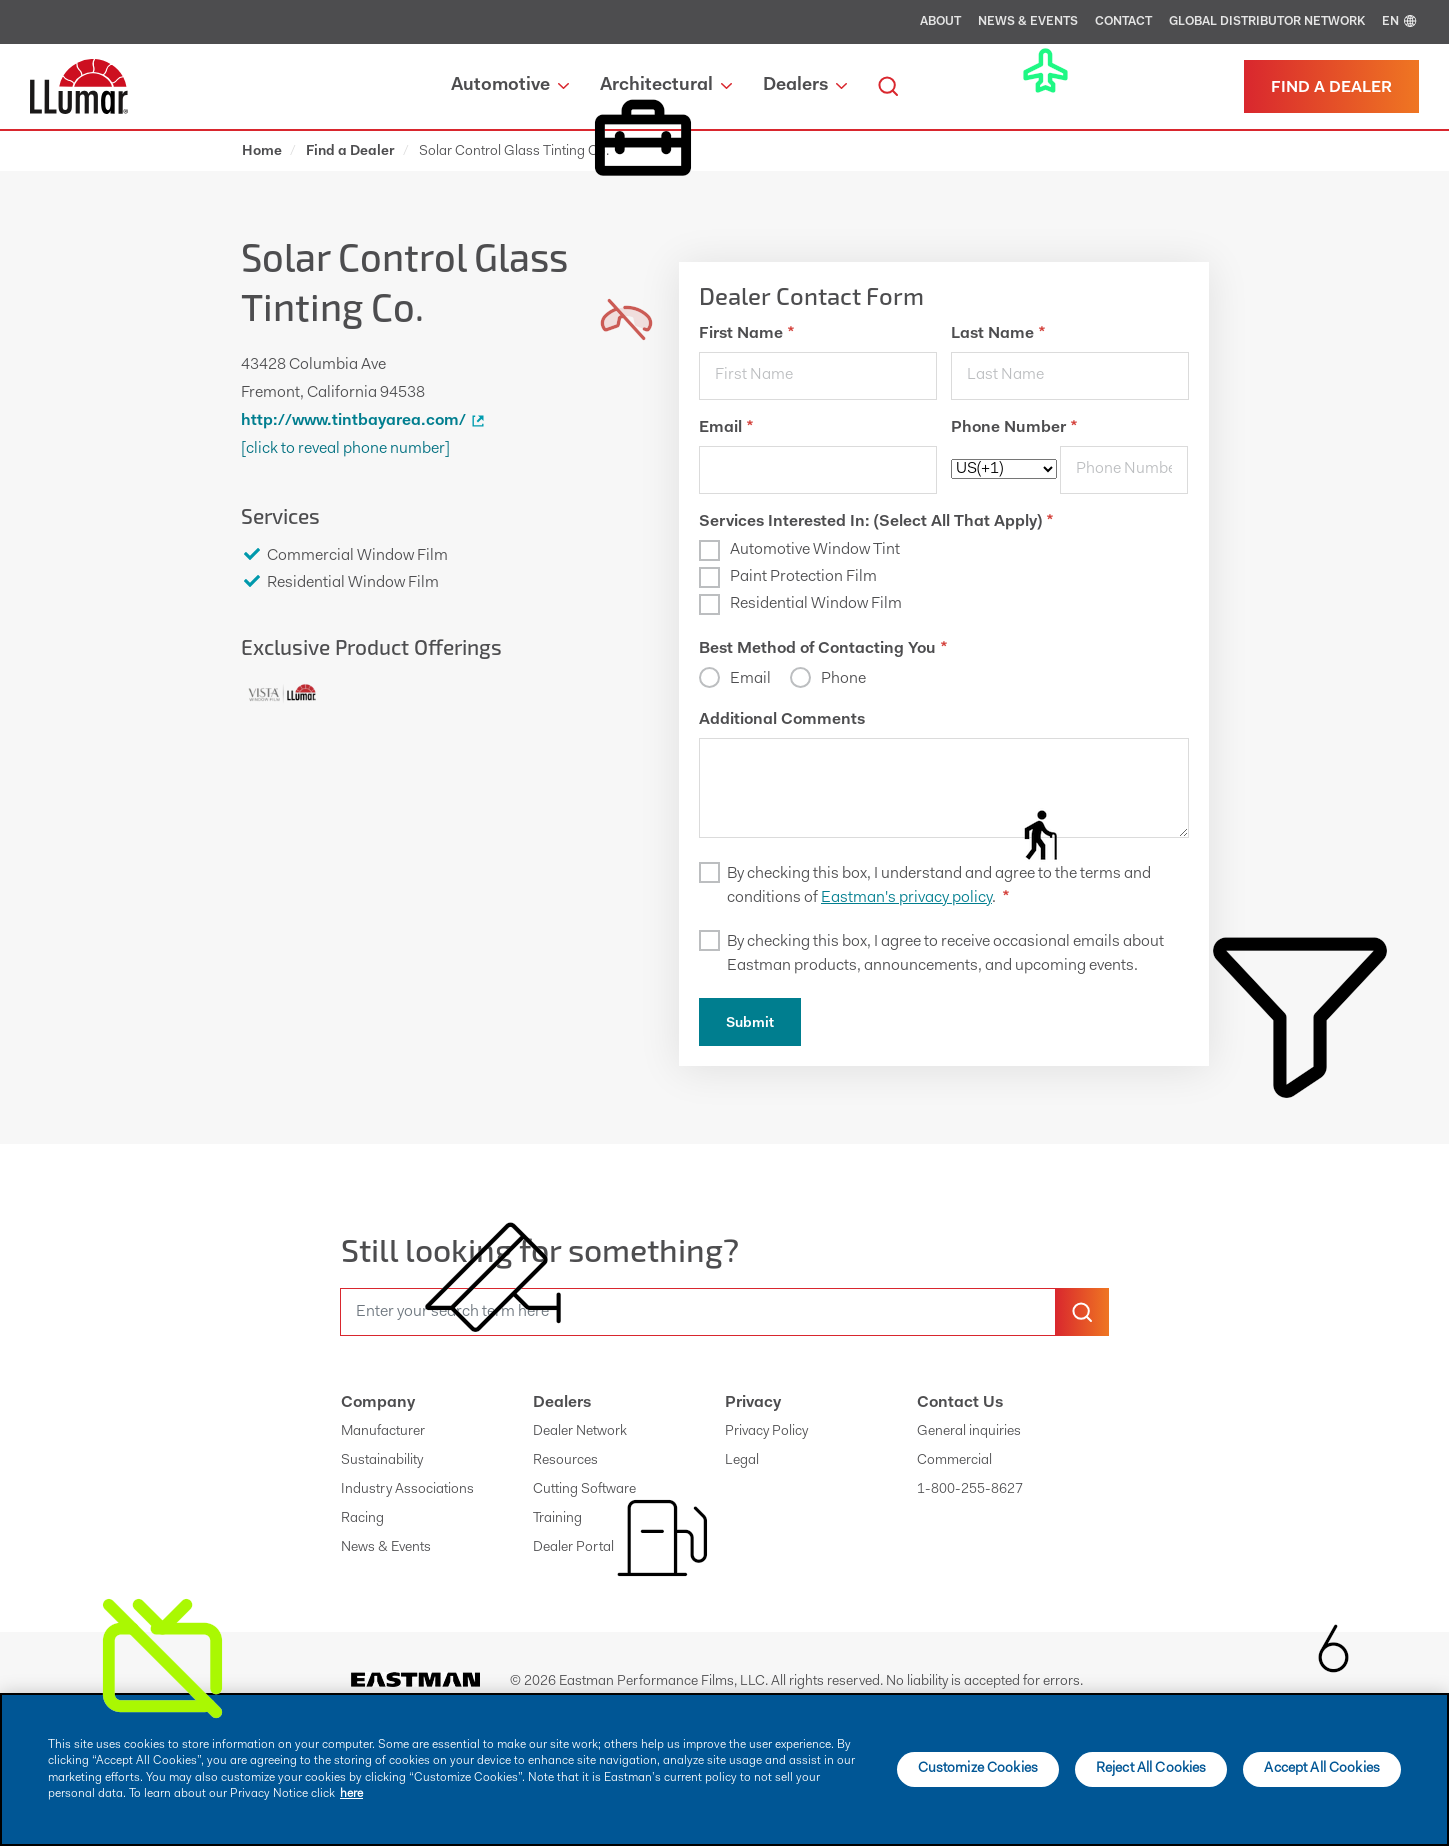 The height and width of the screenshot is (1846, 1449). I want to click on end or decline a phone call, so click(626, 319).